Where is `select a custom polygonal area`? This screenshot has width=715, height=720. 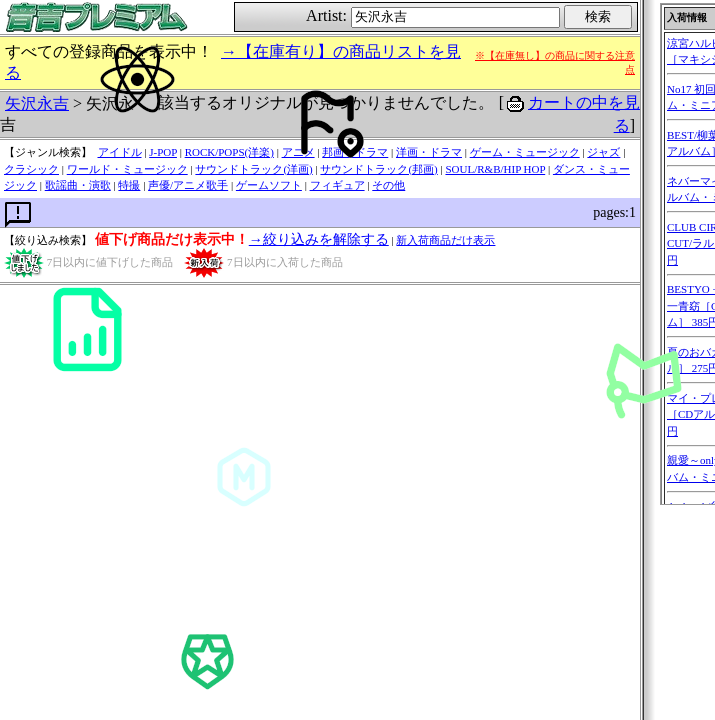 select a custom polygonal area is located at coordinates (644, 381).